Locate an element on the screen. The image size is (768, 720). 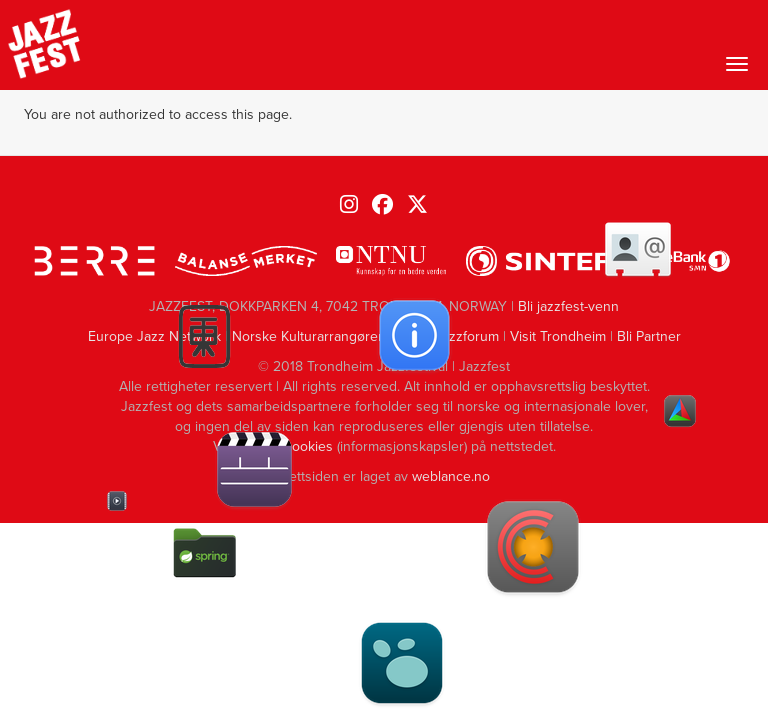
open logseq app is located at coordinates (402, 663).